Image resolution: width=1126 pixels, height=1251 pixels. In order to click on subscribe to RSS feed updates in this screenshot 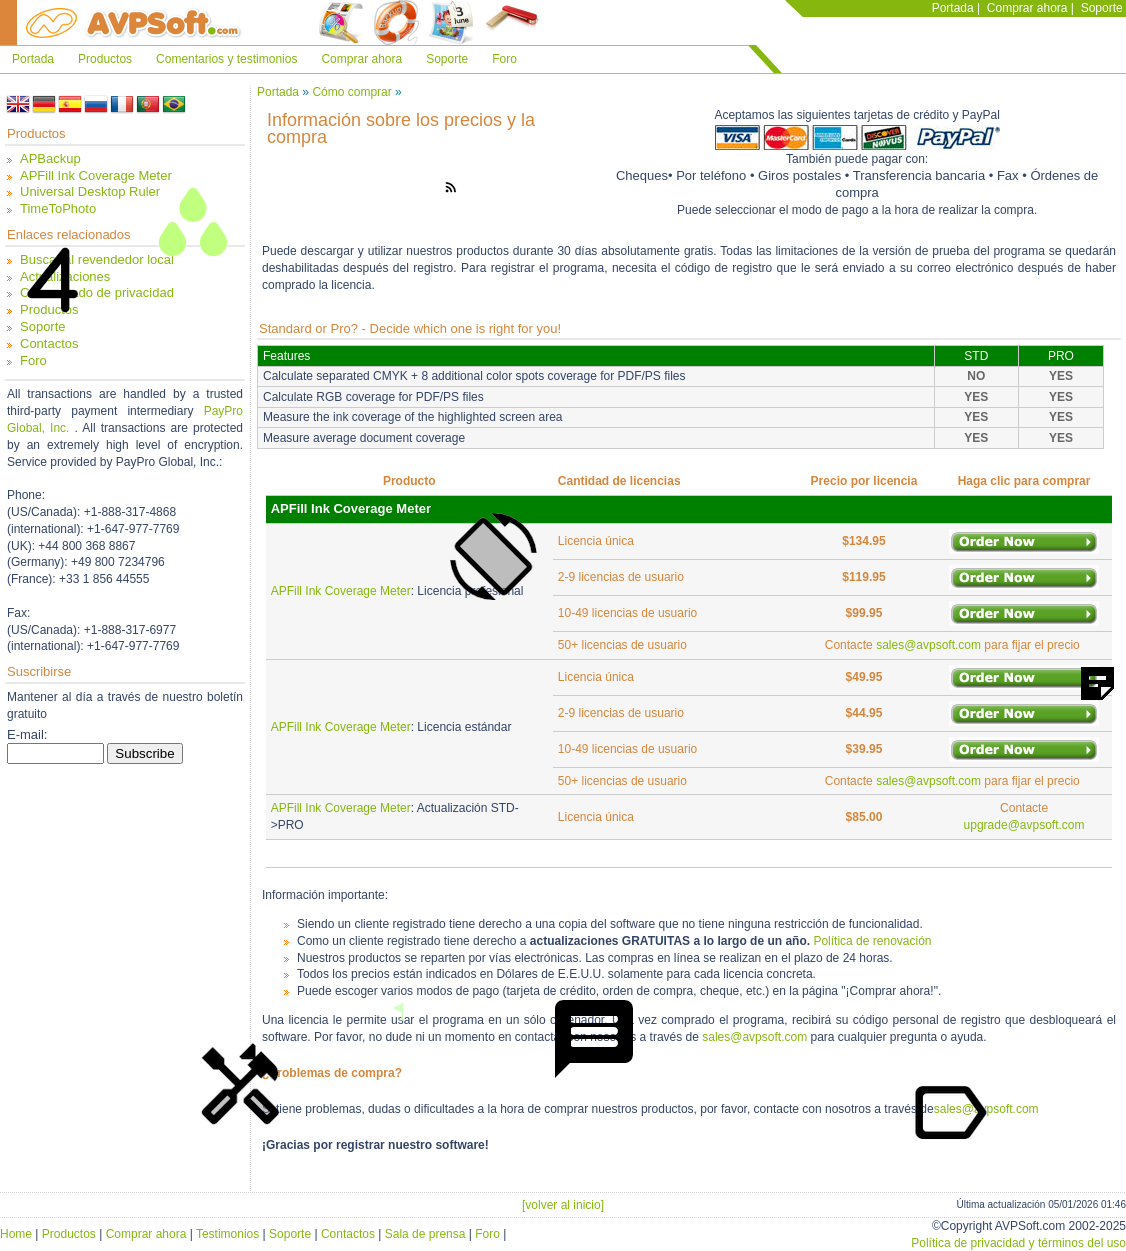, I will do `click(451, 187)`.